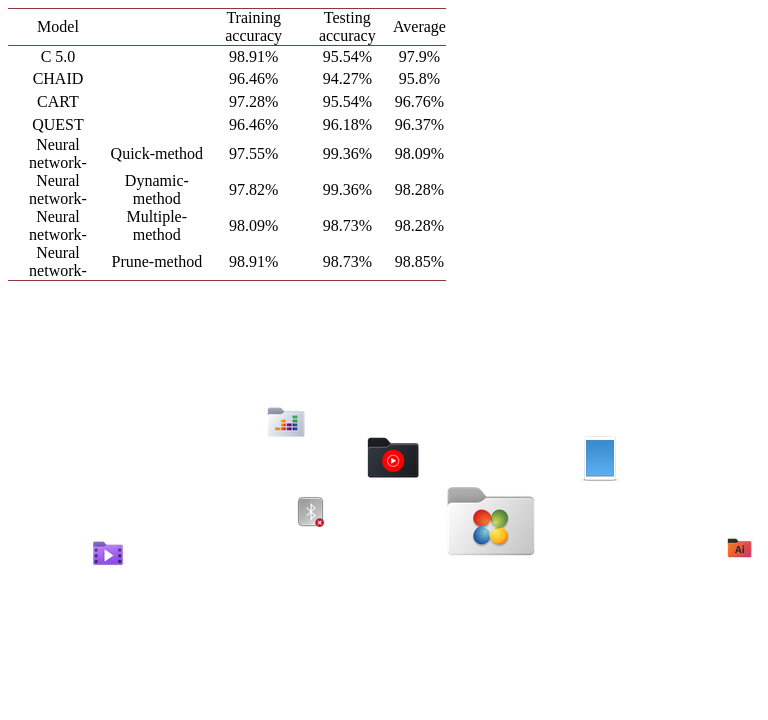 The height and width of the screenshot is (720, 768). Describe the element at coordinates (310, 511) in the screenshot. I see `bluetooth is currently disabled` at that location.